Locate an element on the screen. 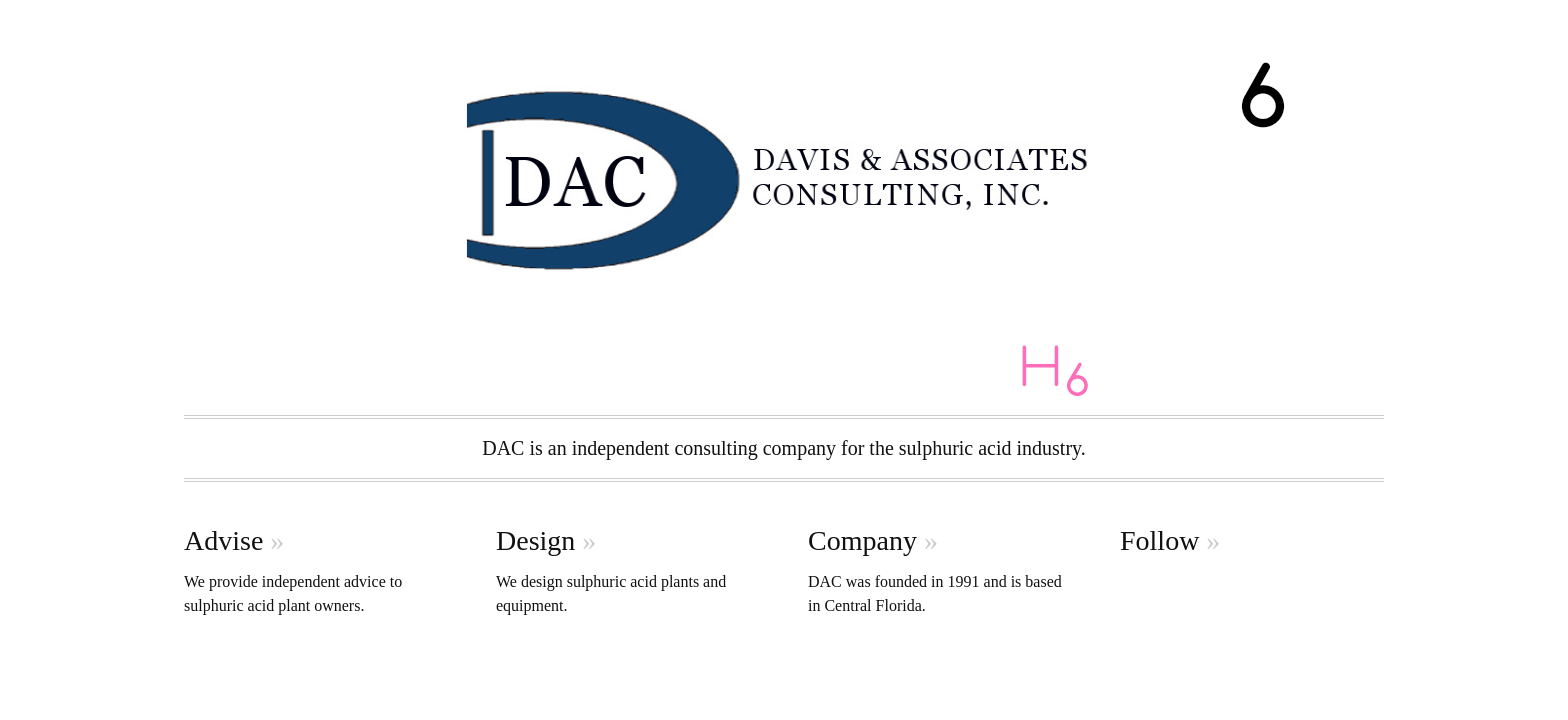  format text as heading level 6 is located at coordinates (1051, 369).